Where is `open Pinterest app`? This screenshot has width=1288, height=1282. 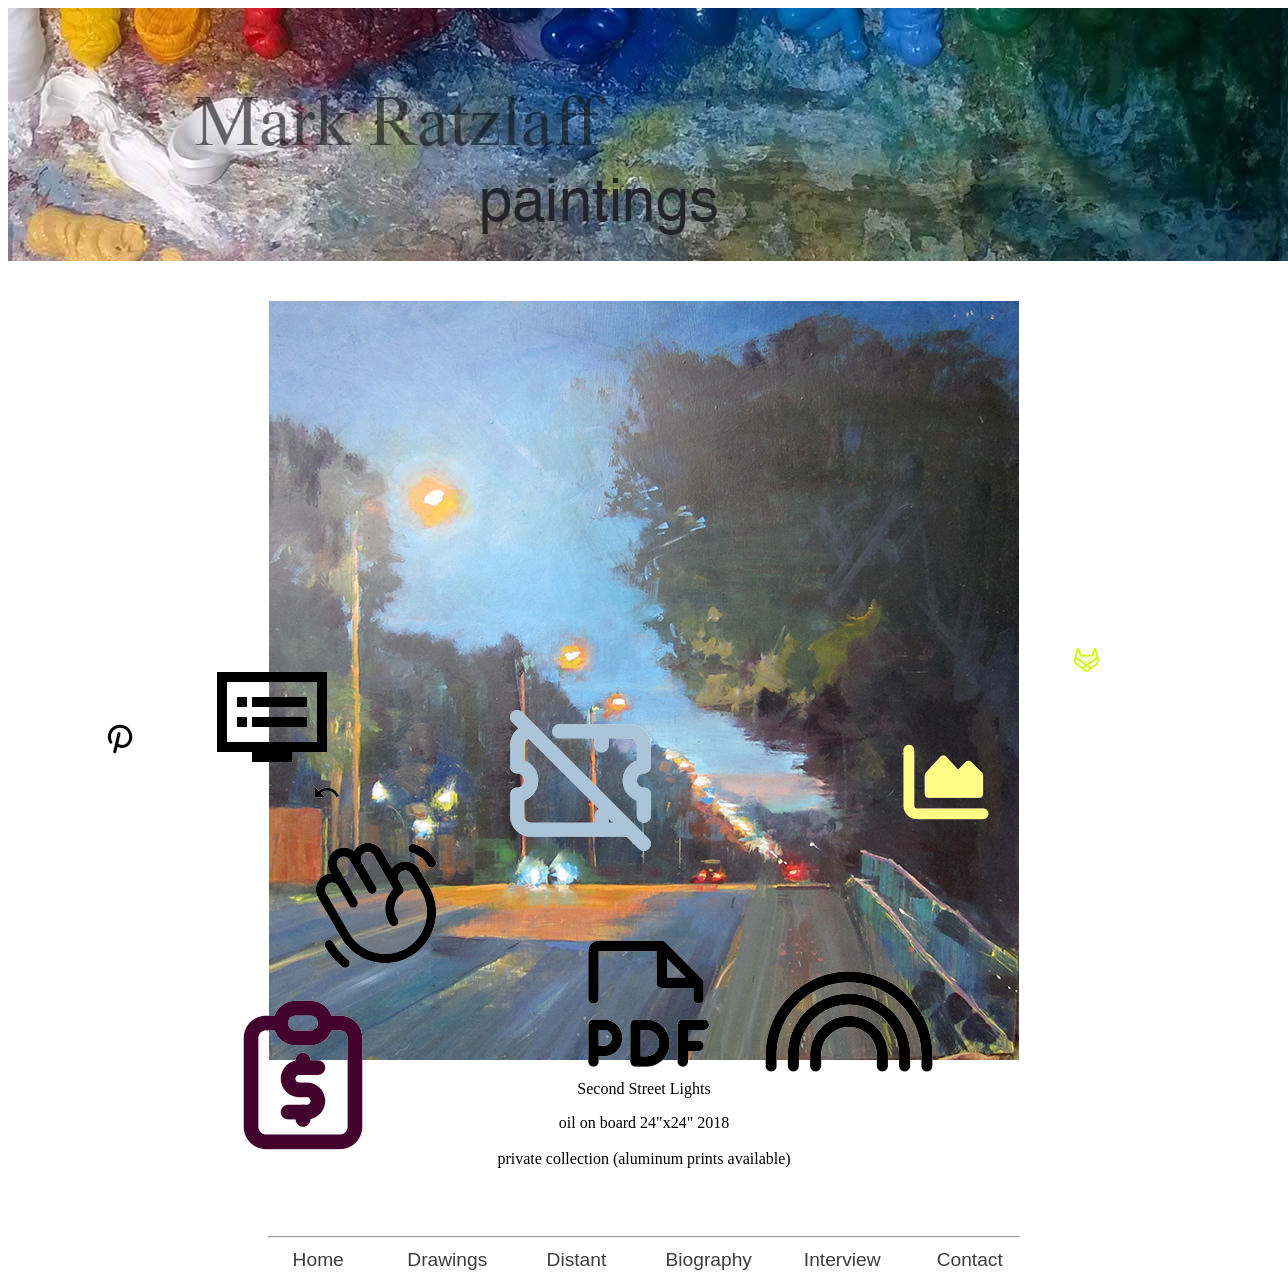 open Pinterest app is located at coordinates (119, 739).